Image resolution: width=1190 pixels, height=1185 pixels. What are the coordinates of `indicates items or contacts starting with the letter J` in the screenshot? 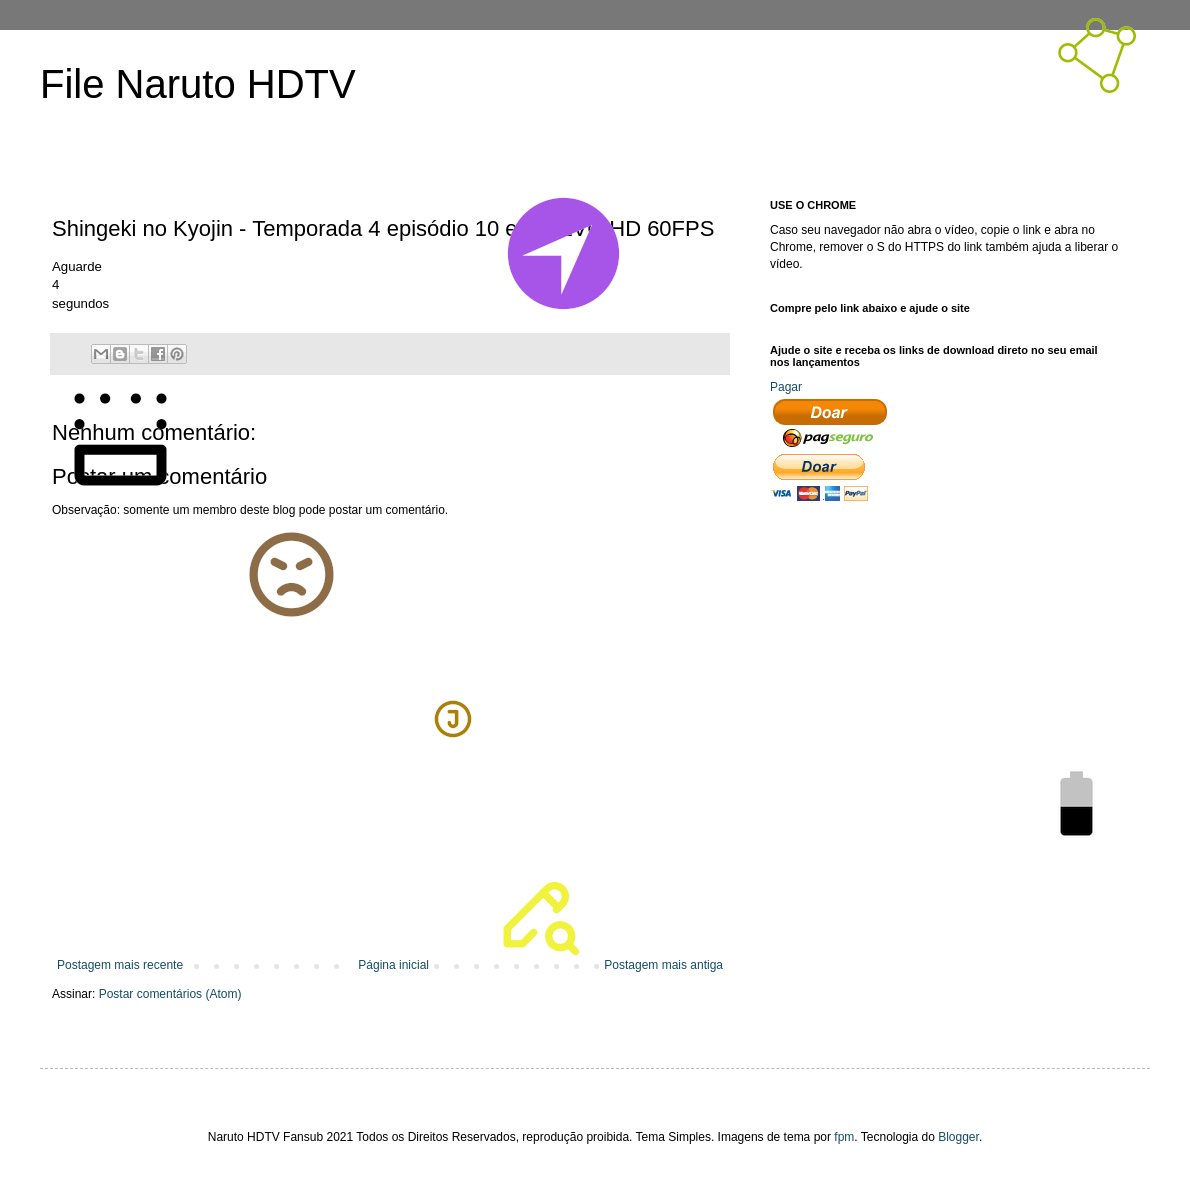 It's located at (453, 719).